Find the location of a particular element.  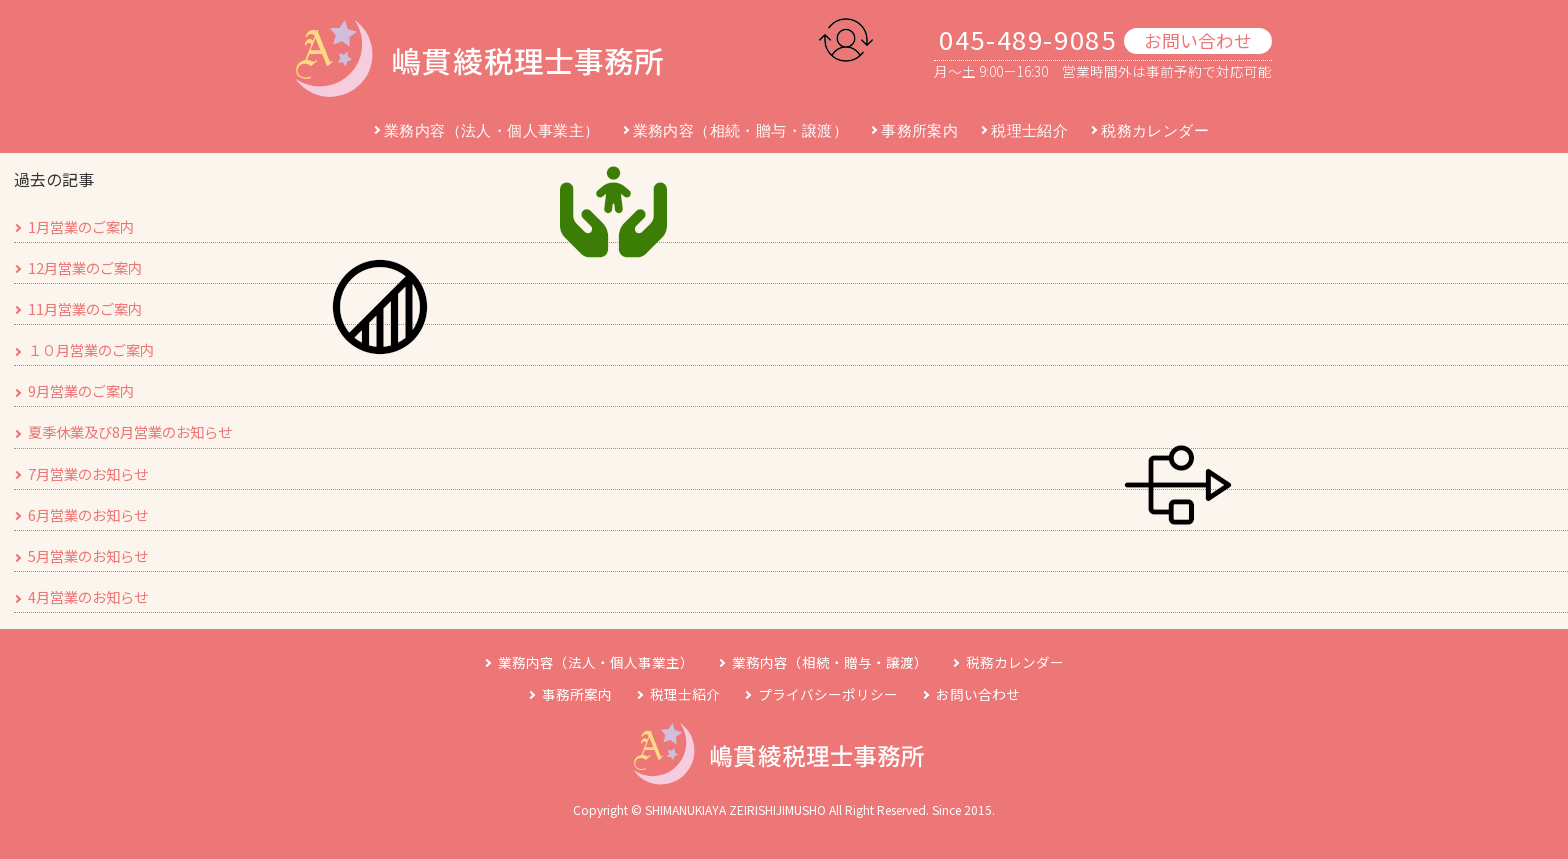

access childcare or family services is located at coordinates (613, 214).